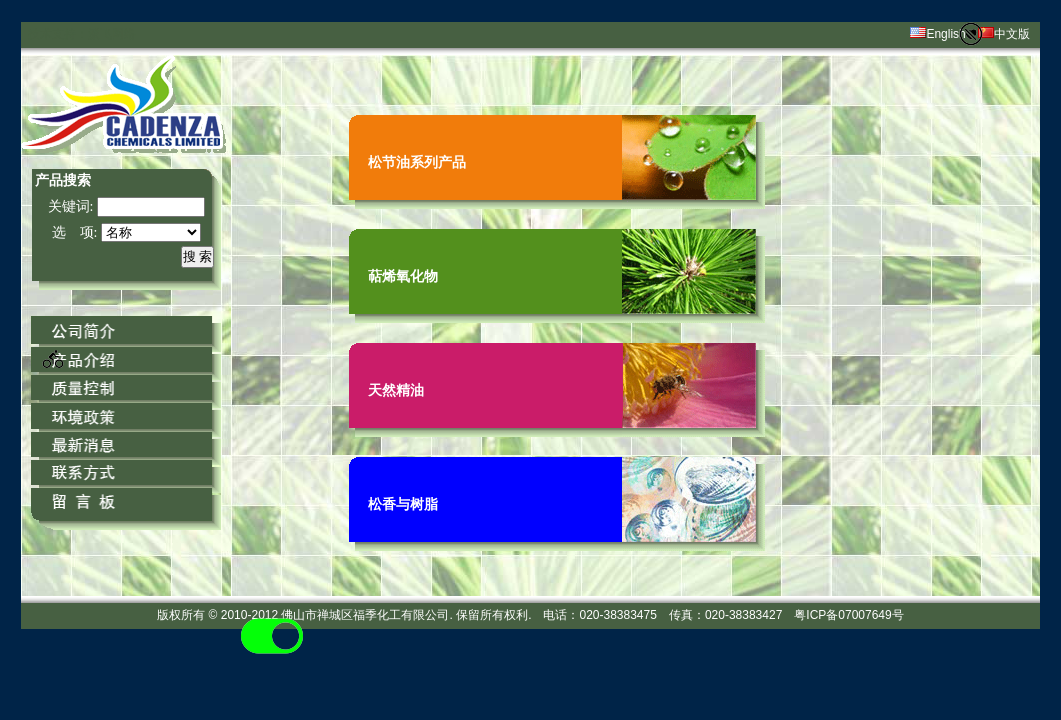 The height and width of the screenshot is (720, 1061). What do you see at coordinates (53, 359) in the screenshot?
I see `access bike-sharing or cycling options` at bounding box center [53, 359].